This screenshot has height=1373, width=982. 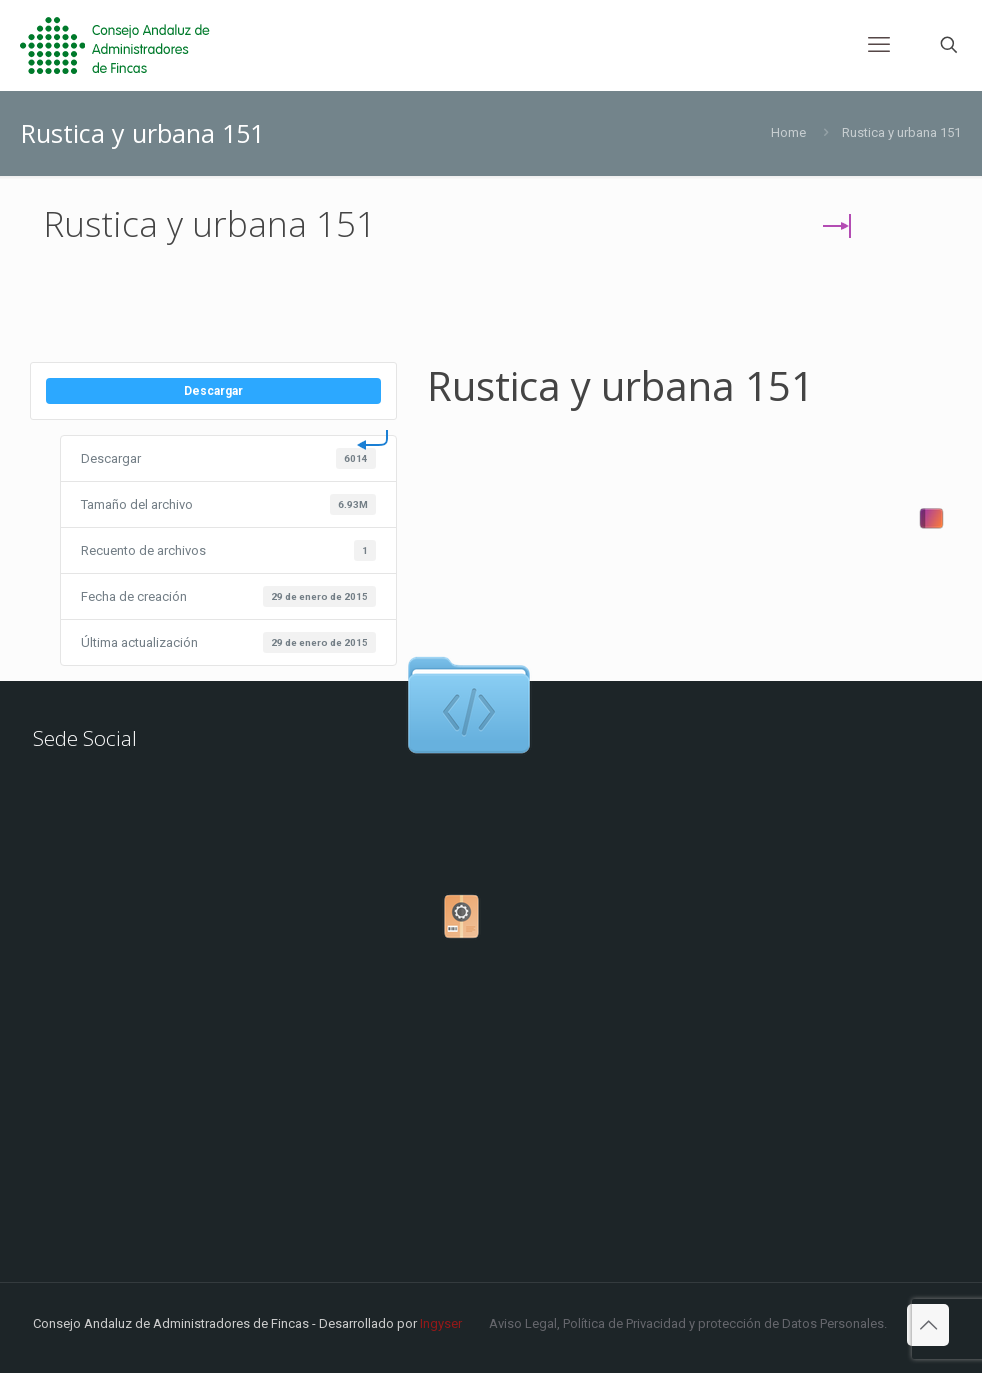 I want to click on software package being configured or installed, so click(x=461, y=916).